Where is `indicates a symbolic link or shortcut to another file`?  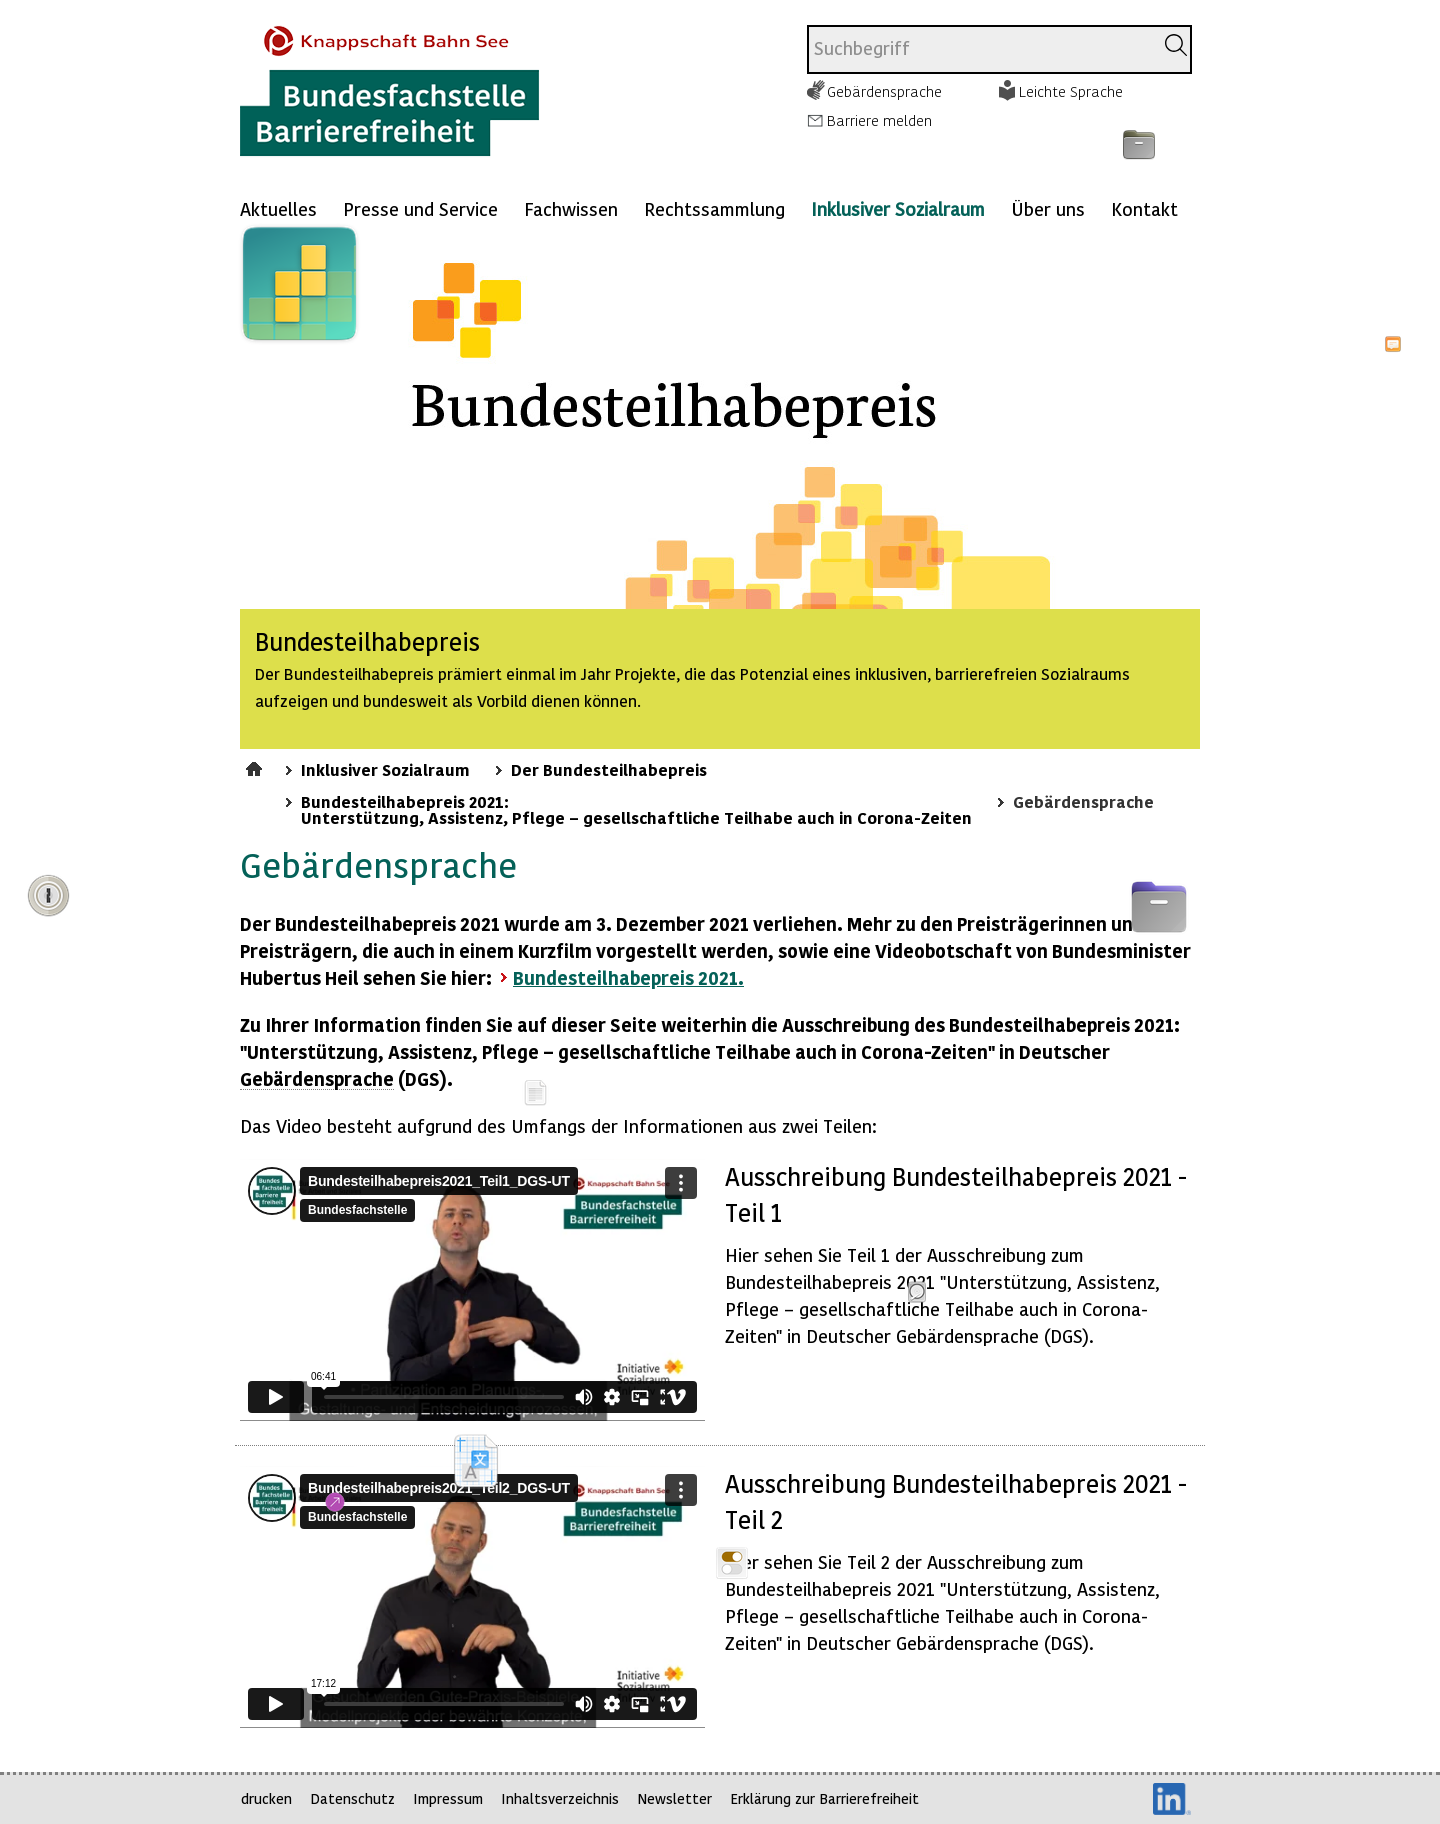
indicates a symbolic link or shortcut to another file is located at coordinates (335, 1502).